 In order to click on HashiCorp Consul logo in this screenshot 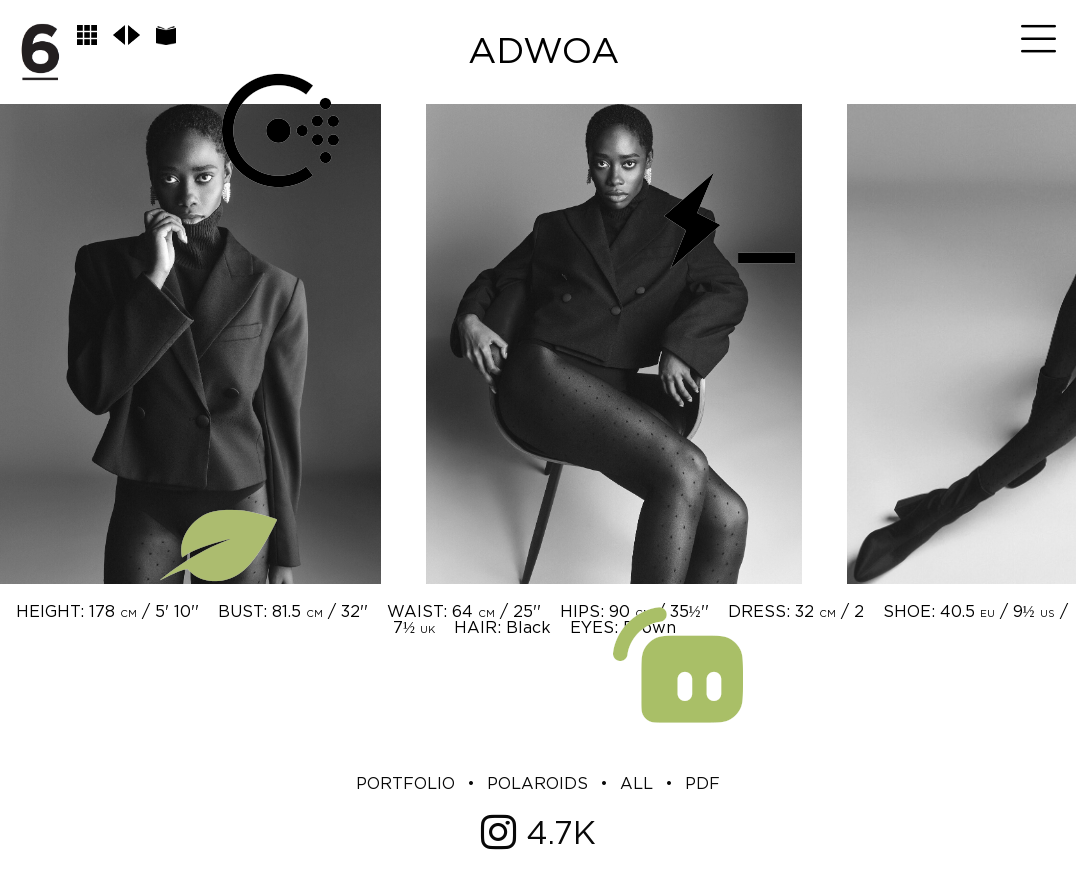, I will do `click(280, 130)`.